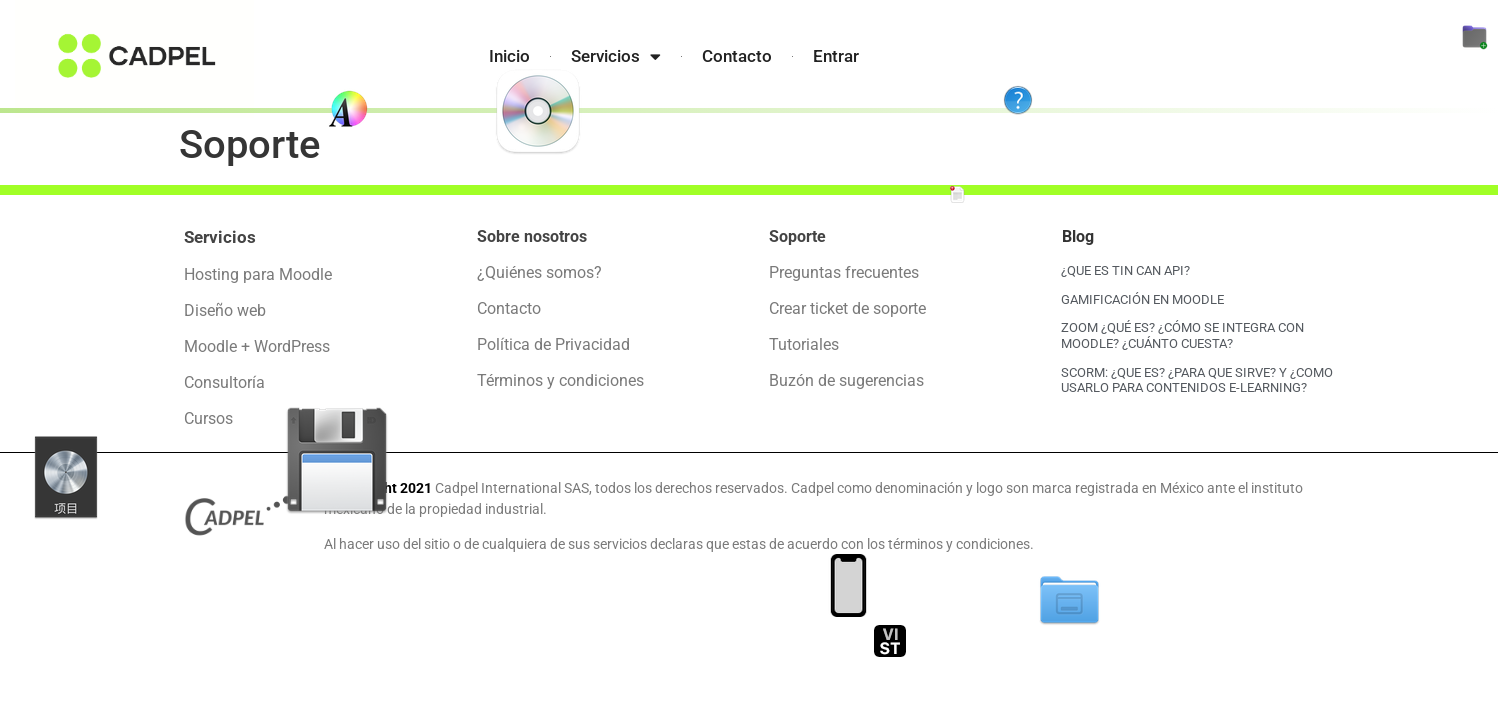 The height and width of the screenshot is (720, 1498). What do you see at coordinates (337, 461) in the screenshot?
I see `save the current file or document` at bounding box center [337, 461].